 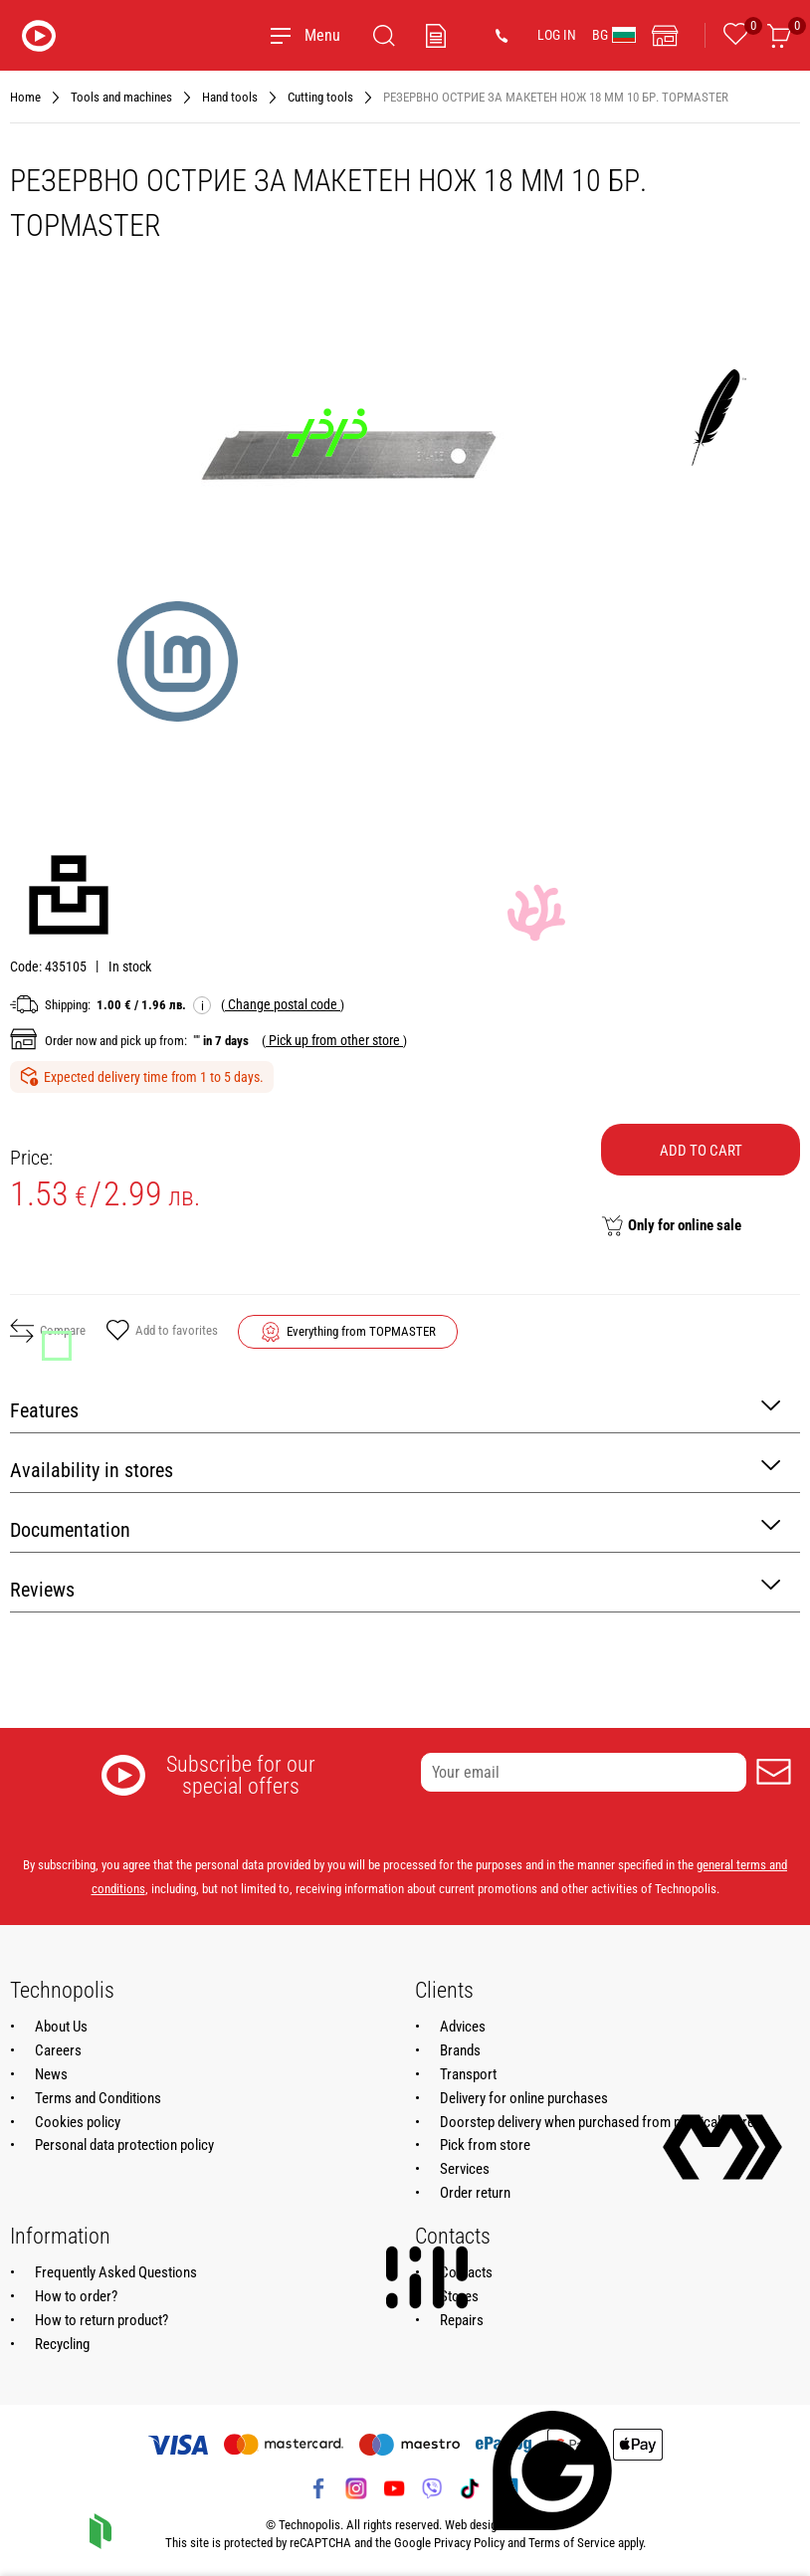 I want to click on apache software foundation logo, so click(x=718, y=417).